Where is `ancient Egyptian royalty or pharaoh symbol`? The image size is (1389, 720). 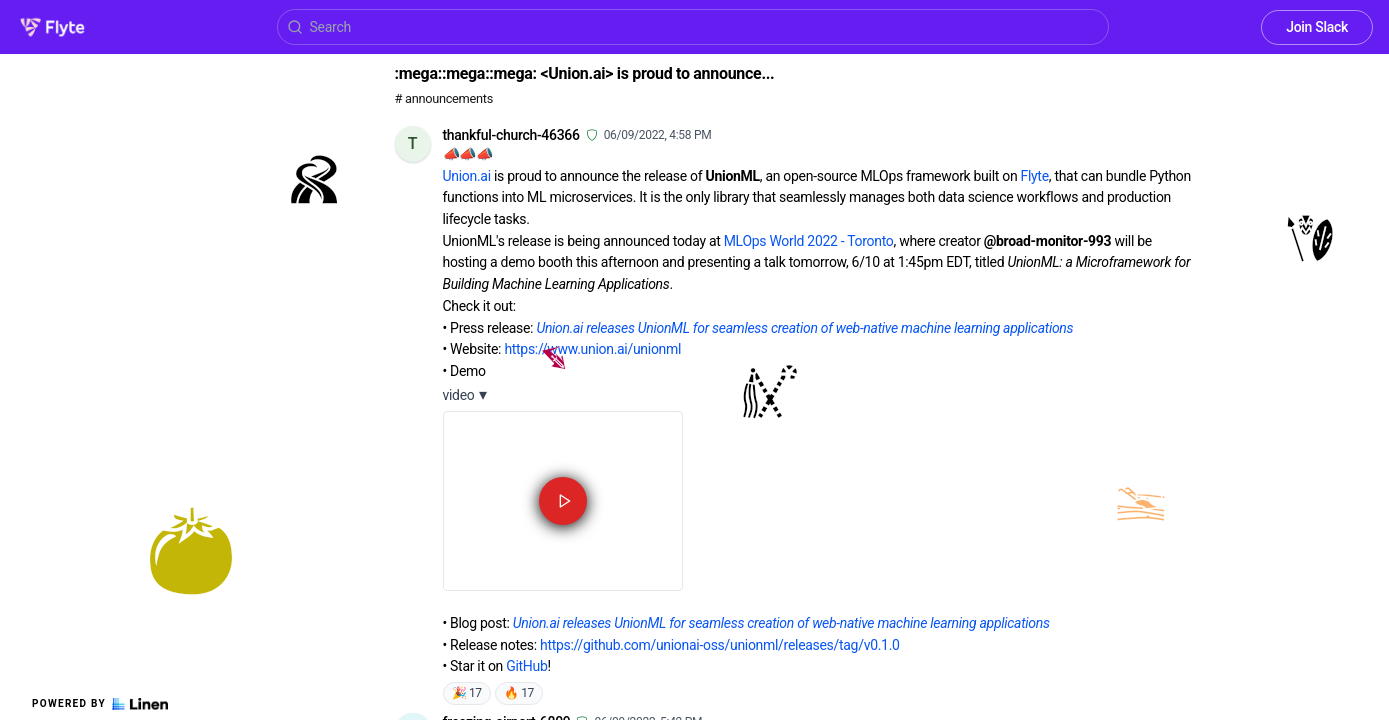 ancient Egyptian royalty or pharaoh symbol is located at coordinates (770, 391).